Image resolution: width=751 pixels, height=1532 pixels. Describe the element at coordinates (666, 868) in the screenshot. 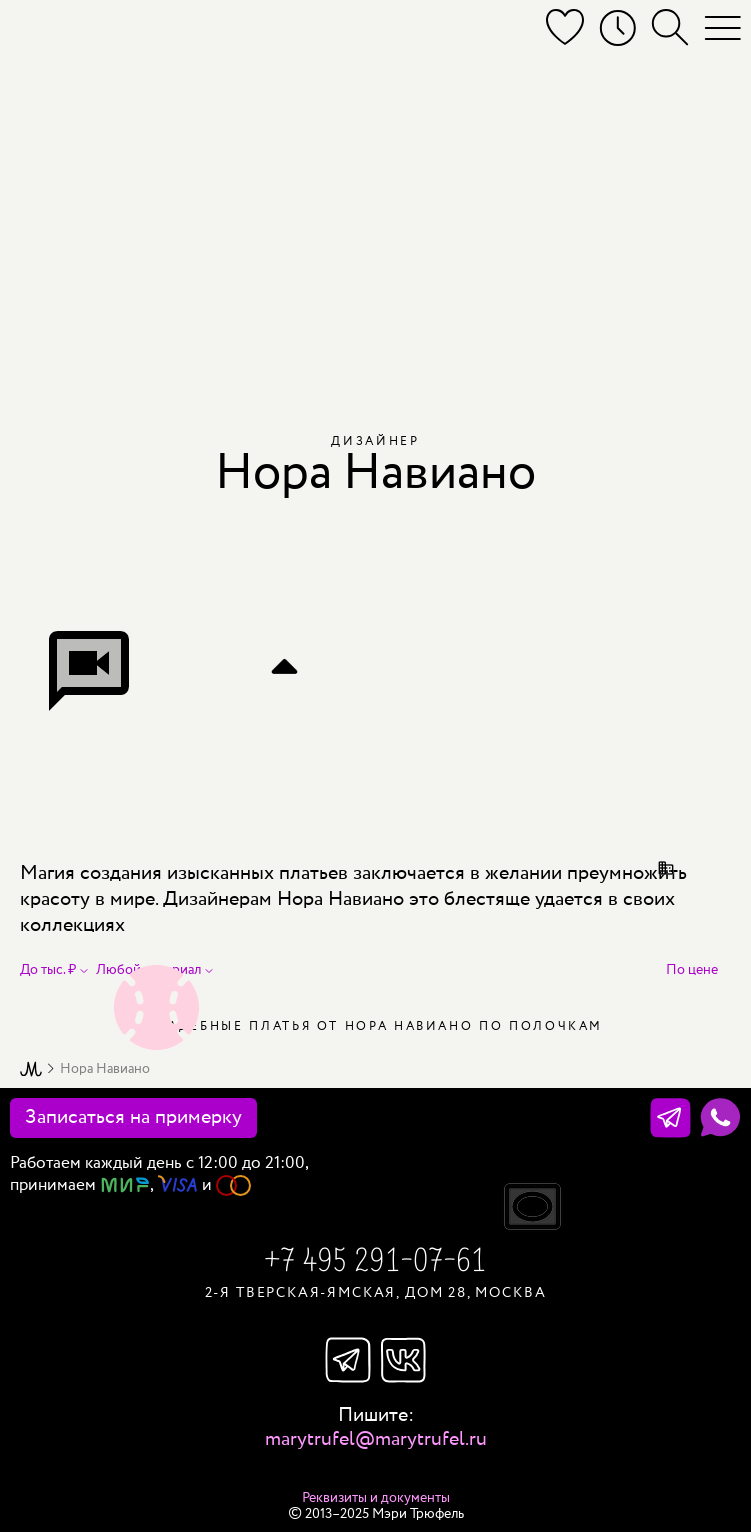

I see `view organization or company details` at that location.